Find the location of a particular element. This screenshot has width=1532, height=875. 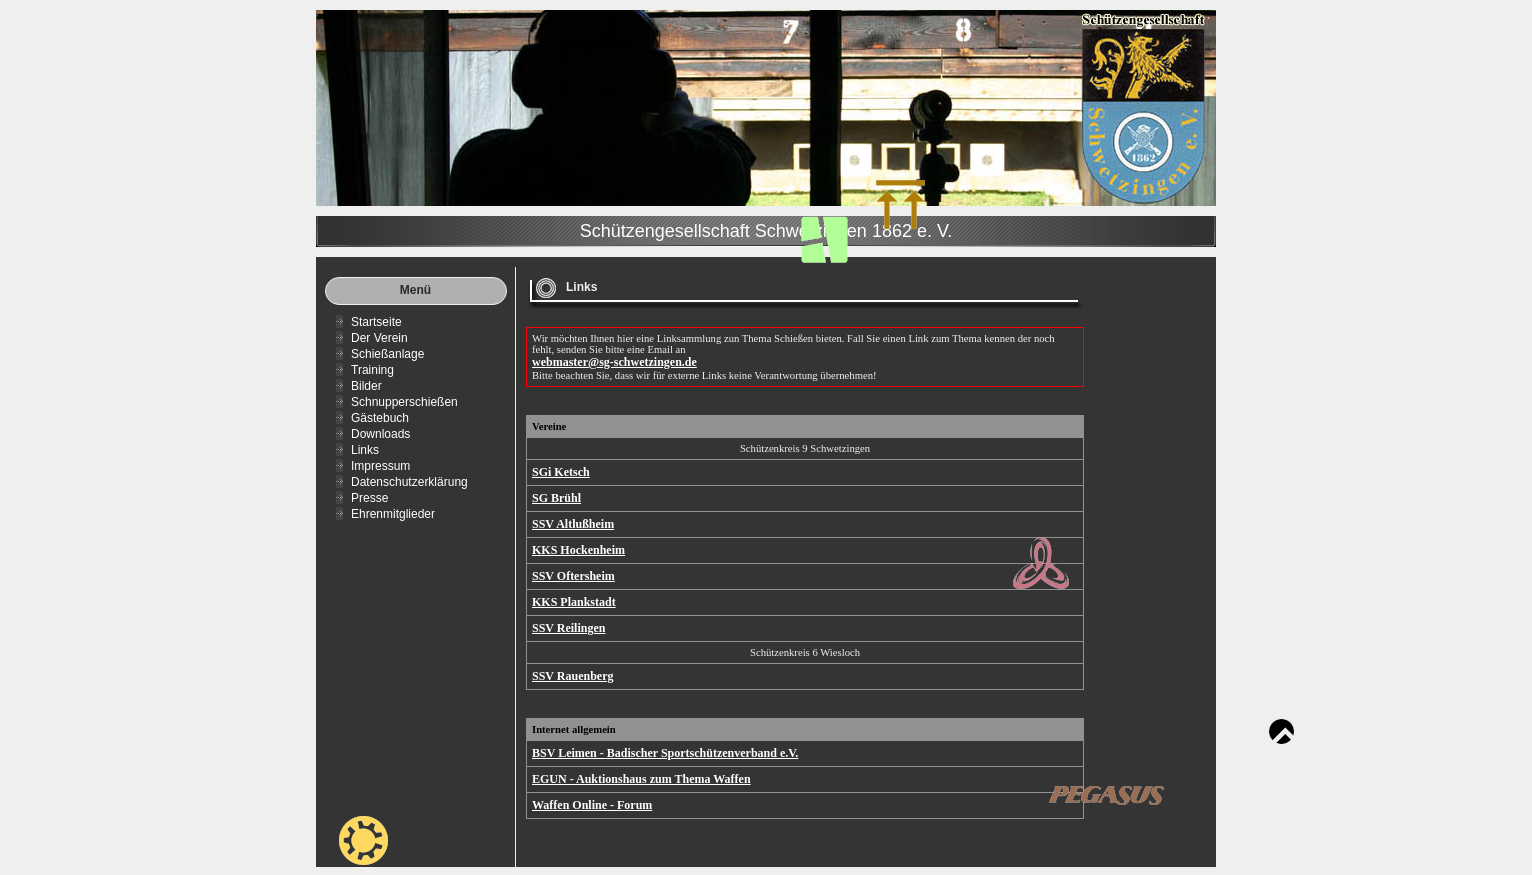

treyarch game studio logo is located at coordinates (1041, 563).